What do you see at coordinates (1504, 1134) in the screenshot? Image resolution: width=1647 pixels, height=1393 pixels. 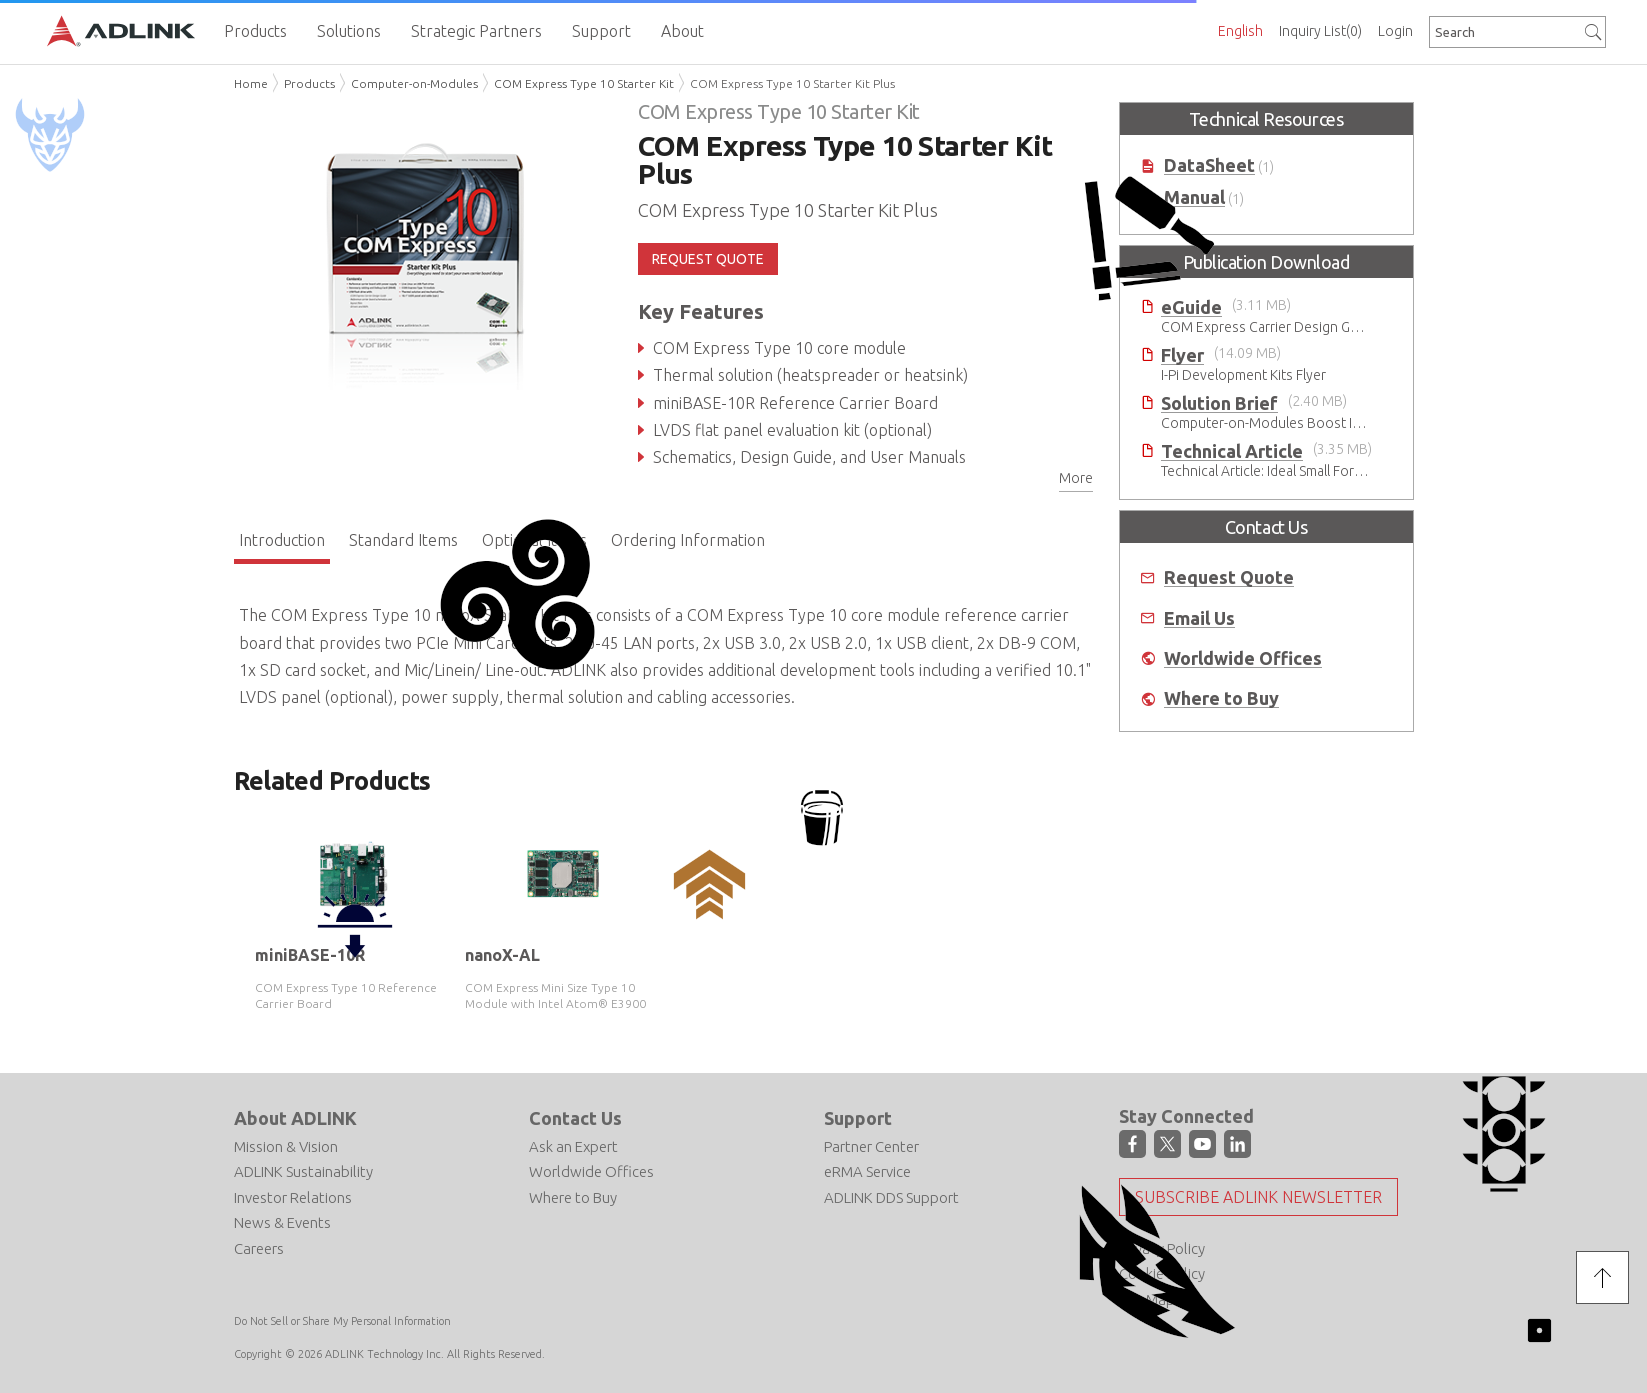 I see `indicates caution or pending status` at bounding box center [1504, 1134].